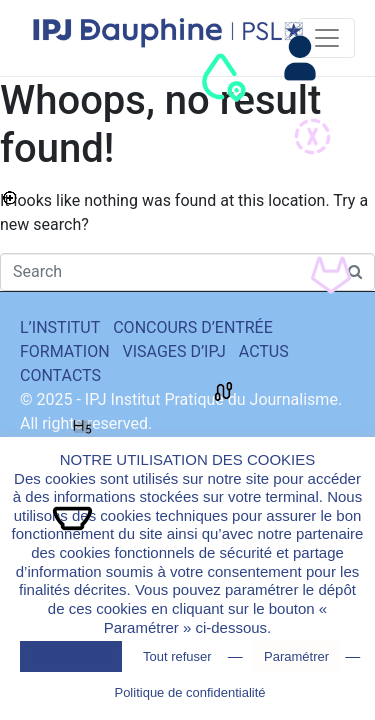 This screenshot has height=720, width=375. Describe the element at coordinates (312, 136) in the screenshot. I see `cancel or remove a pending action` at that location.